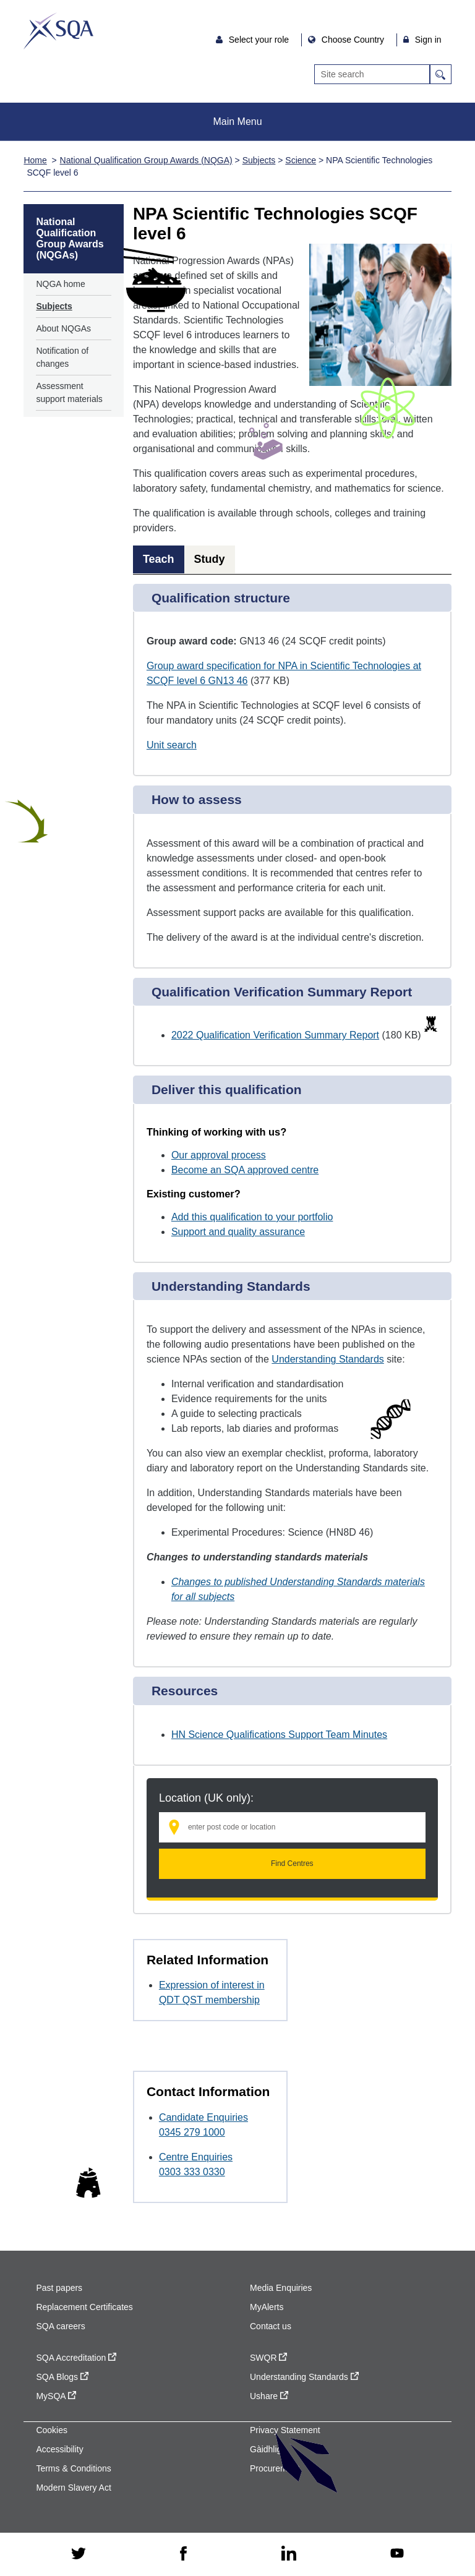  Describe the element at coordinates (156, 280) in the screenshot. I see `browse asian cuisine or rice dishes` at that location.